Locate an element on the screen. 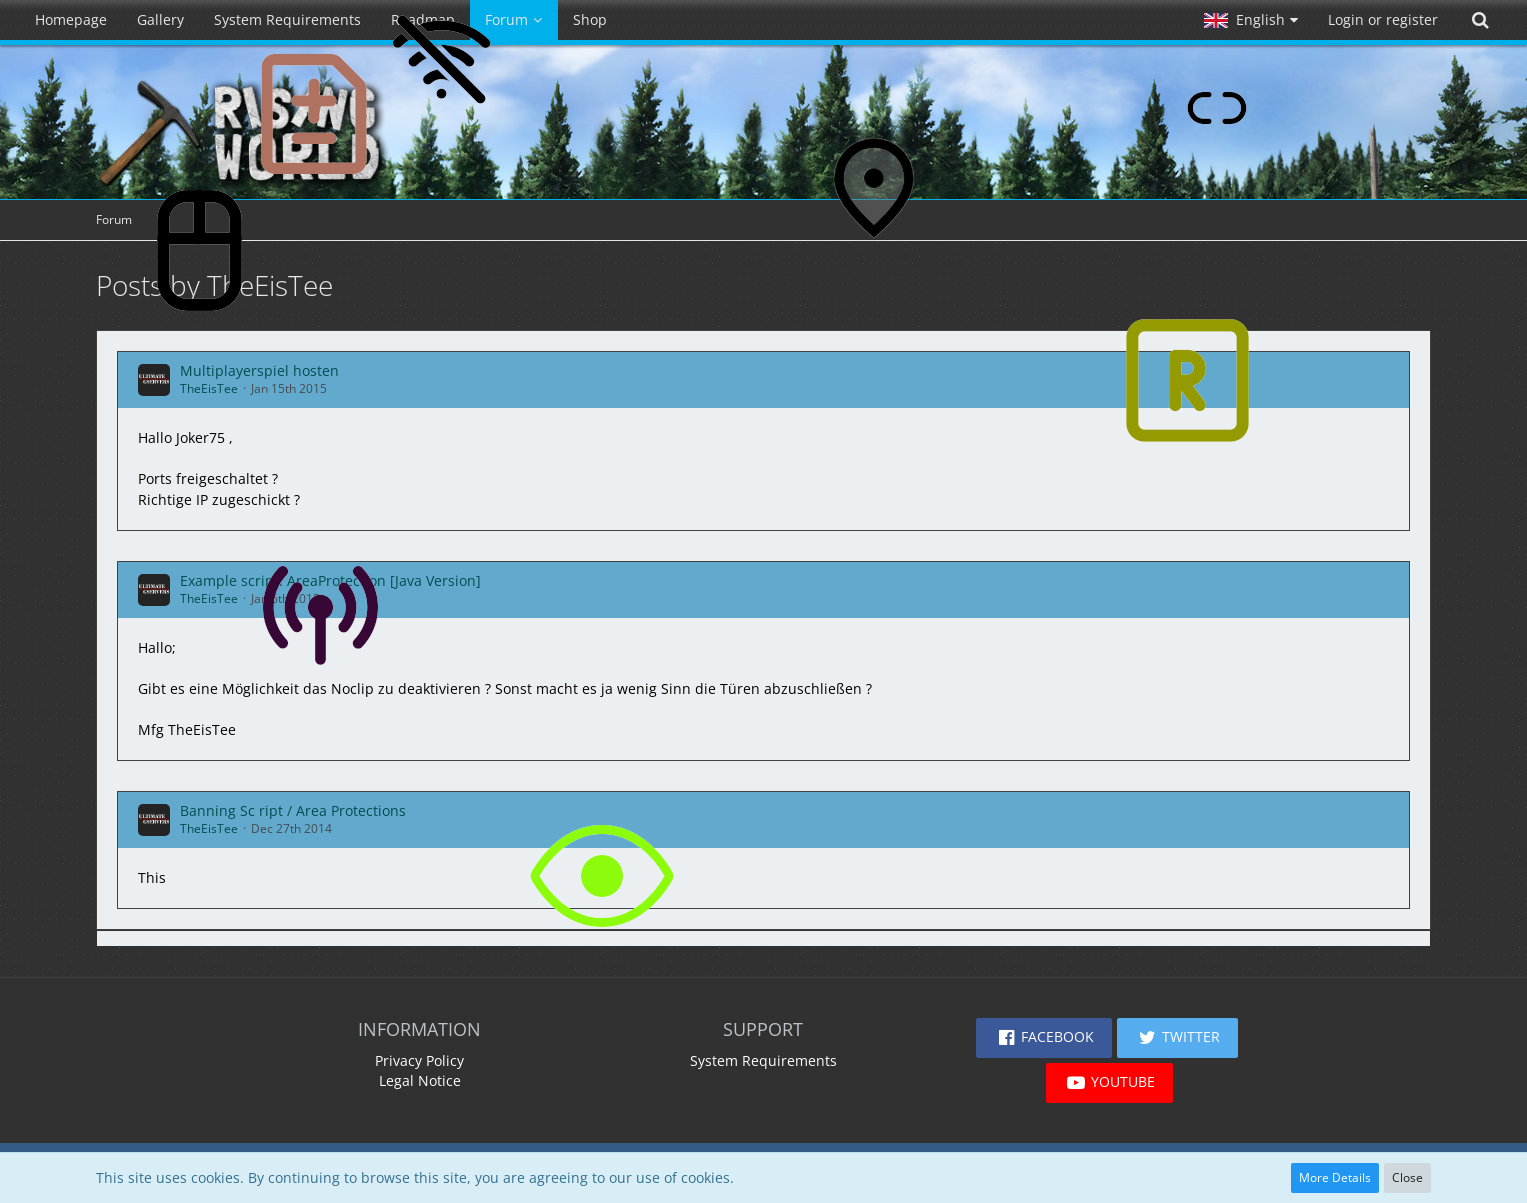 This screenshot has width=1527, height=1203. disconnect or unlink connected accounts is located at coordinates (1217, 108).